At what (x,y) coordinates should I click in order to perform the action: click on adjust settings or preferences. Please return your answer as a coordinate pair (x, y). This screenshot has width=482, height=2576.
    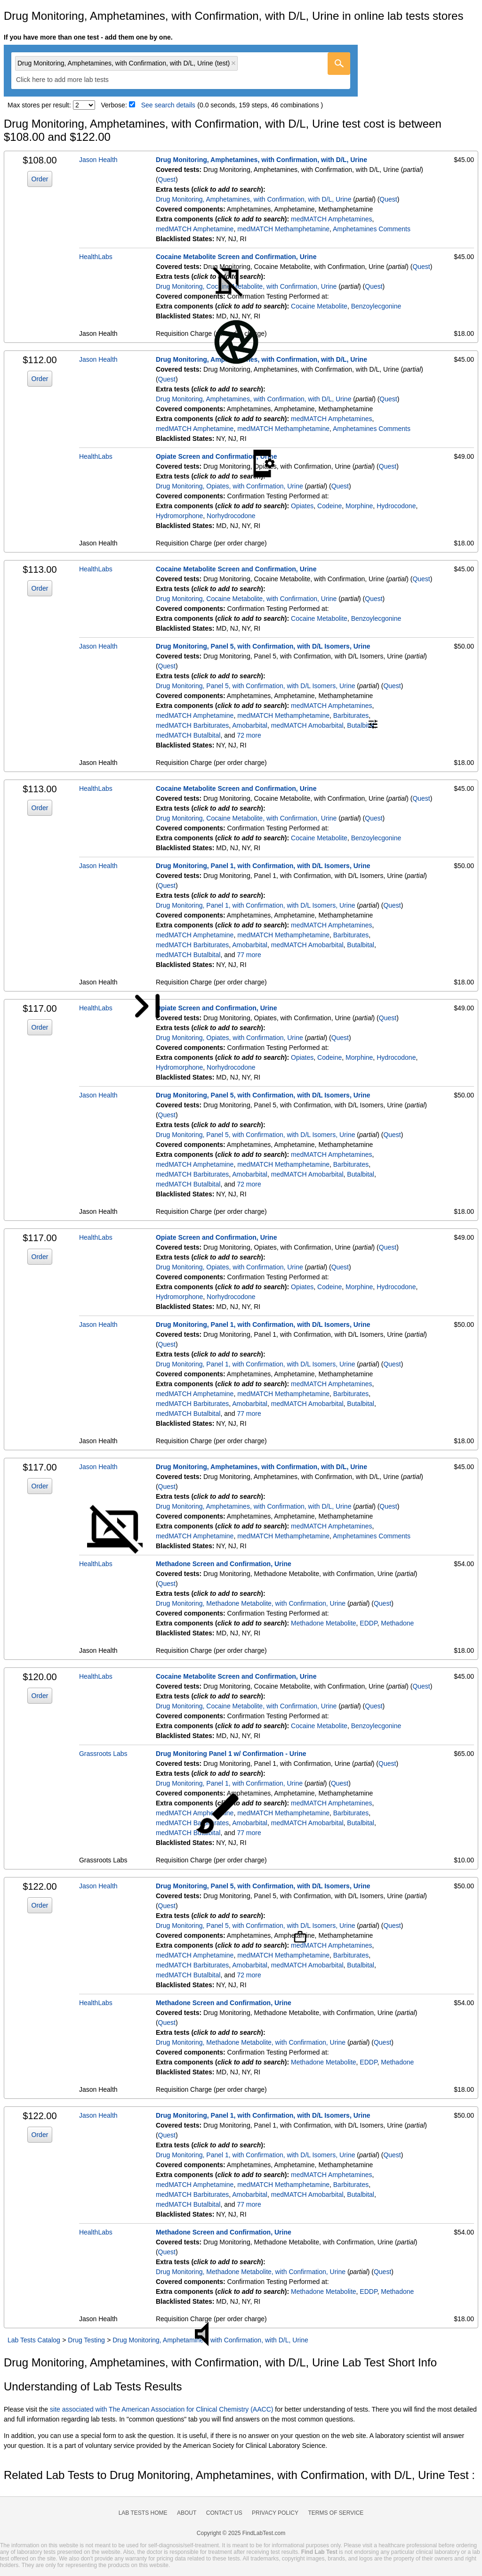
    Looking at the image, I should click on (373, 724).